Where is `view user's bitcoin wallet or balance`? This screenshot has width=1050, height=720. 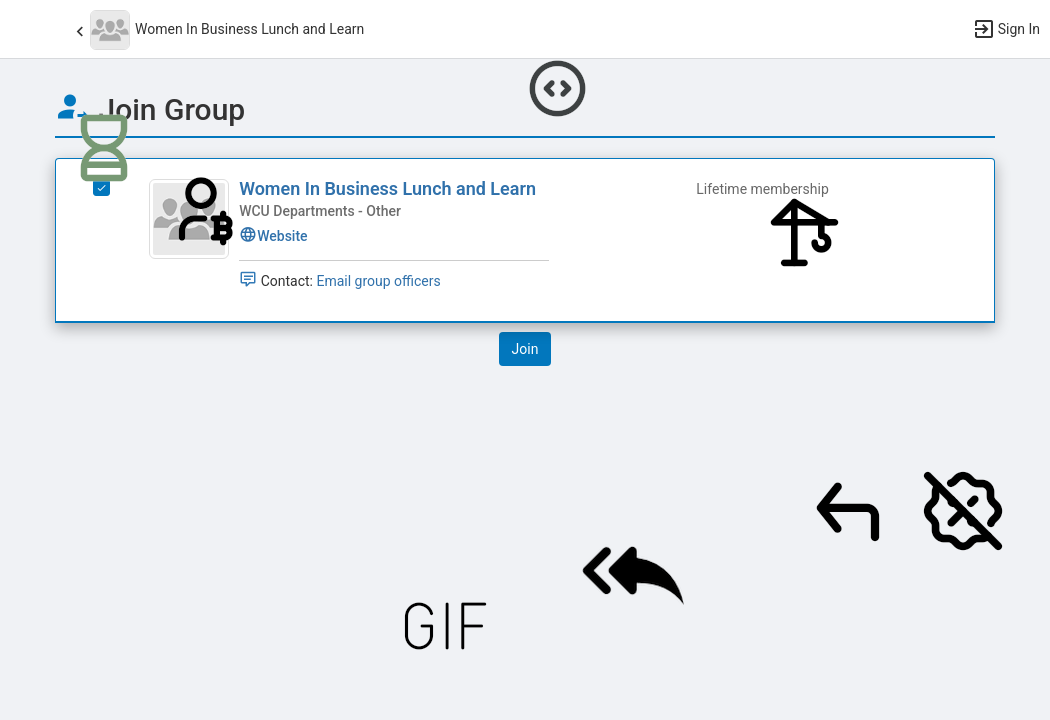 view user's bitcoin wallet or balance is located at coordinates (201, 209).